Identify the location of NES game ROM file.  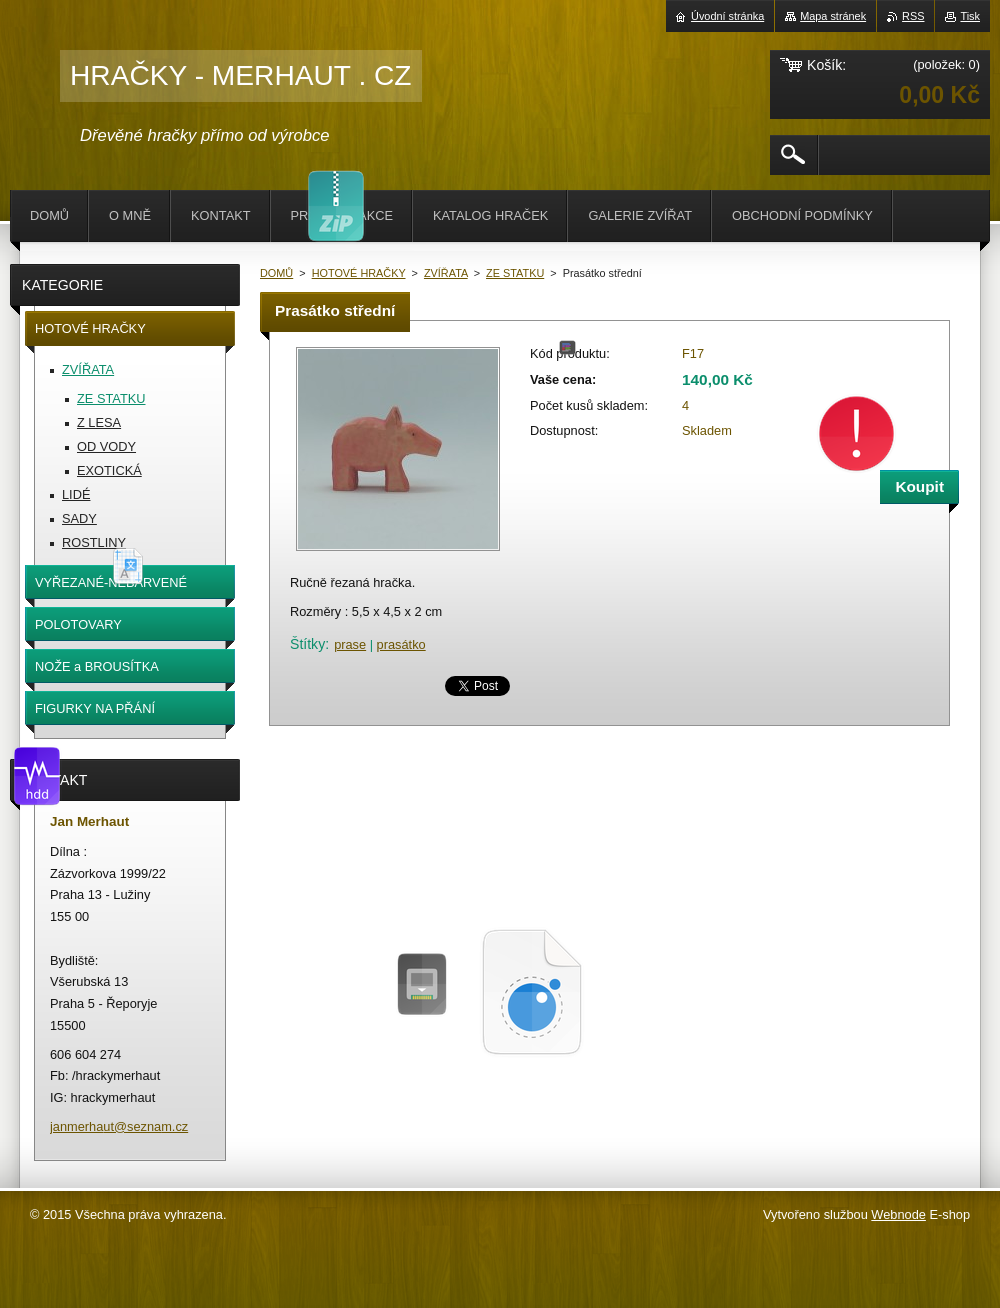
(422, 984).